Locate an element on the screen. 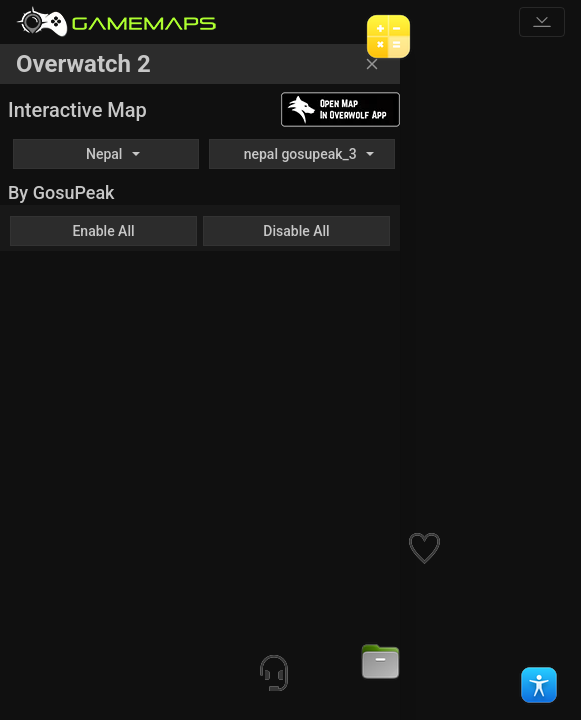 This screenshot has height=720, width=581. add to favorites is located at coordinates (424, 548).